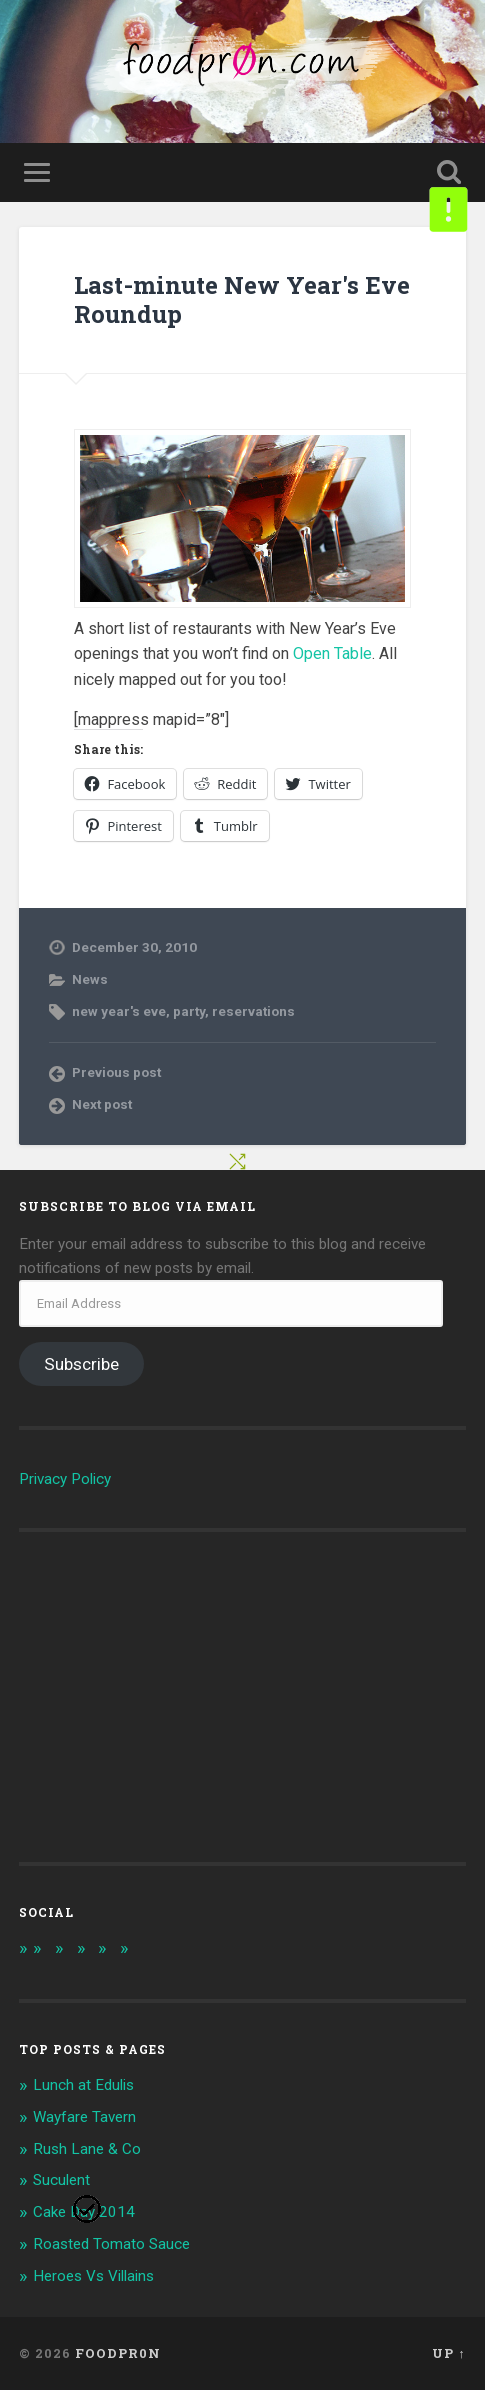 The height and width of the screenshot is (2390, 485). What do you see at coordinates (237, 1161) in the screenshot?
I see `shuffle or randomize playback order` at bounding box center [237, 1161].